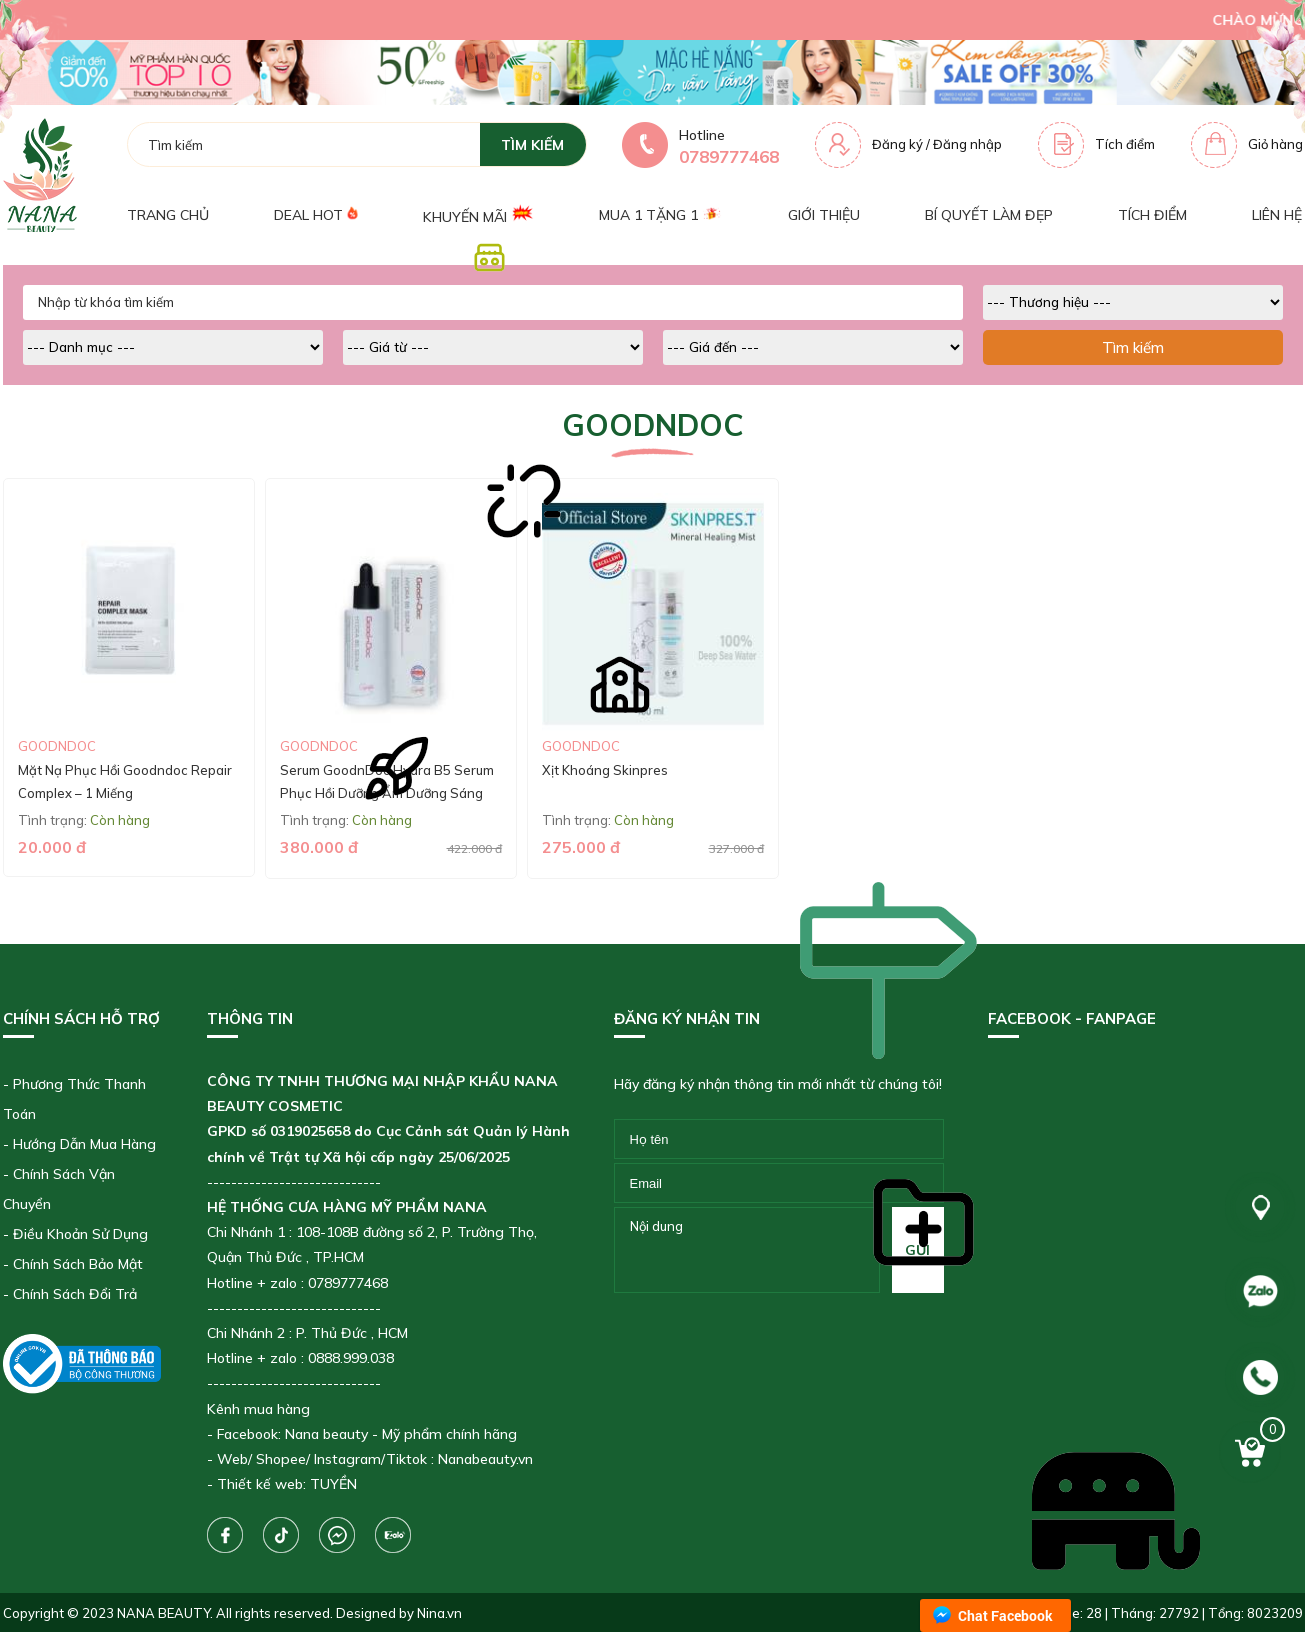  What do you see at coordinates (880, 970) in the screenshot?
I see `view project milestones` at bounding box center [880, 970].